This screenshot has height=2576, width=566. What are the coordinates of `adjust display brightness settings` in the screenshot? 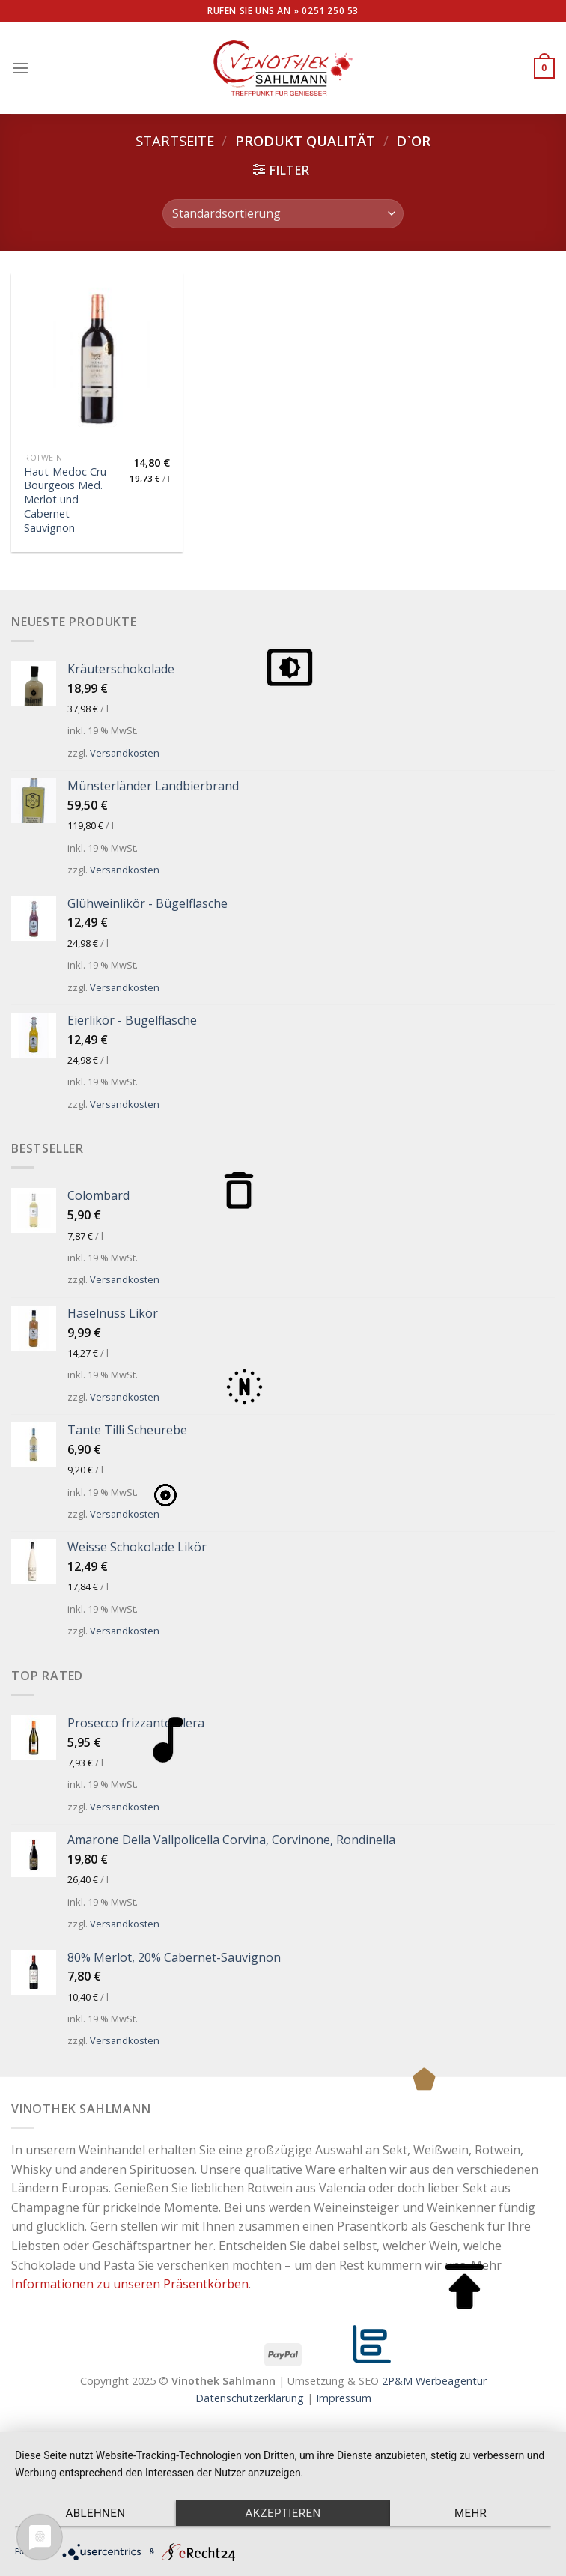 It's located at (290, 667).